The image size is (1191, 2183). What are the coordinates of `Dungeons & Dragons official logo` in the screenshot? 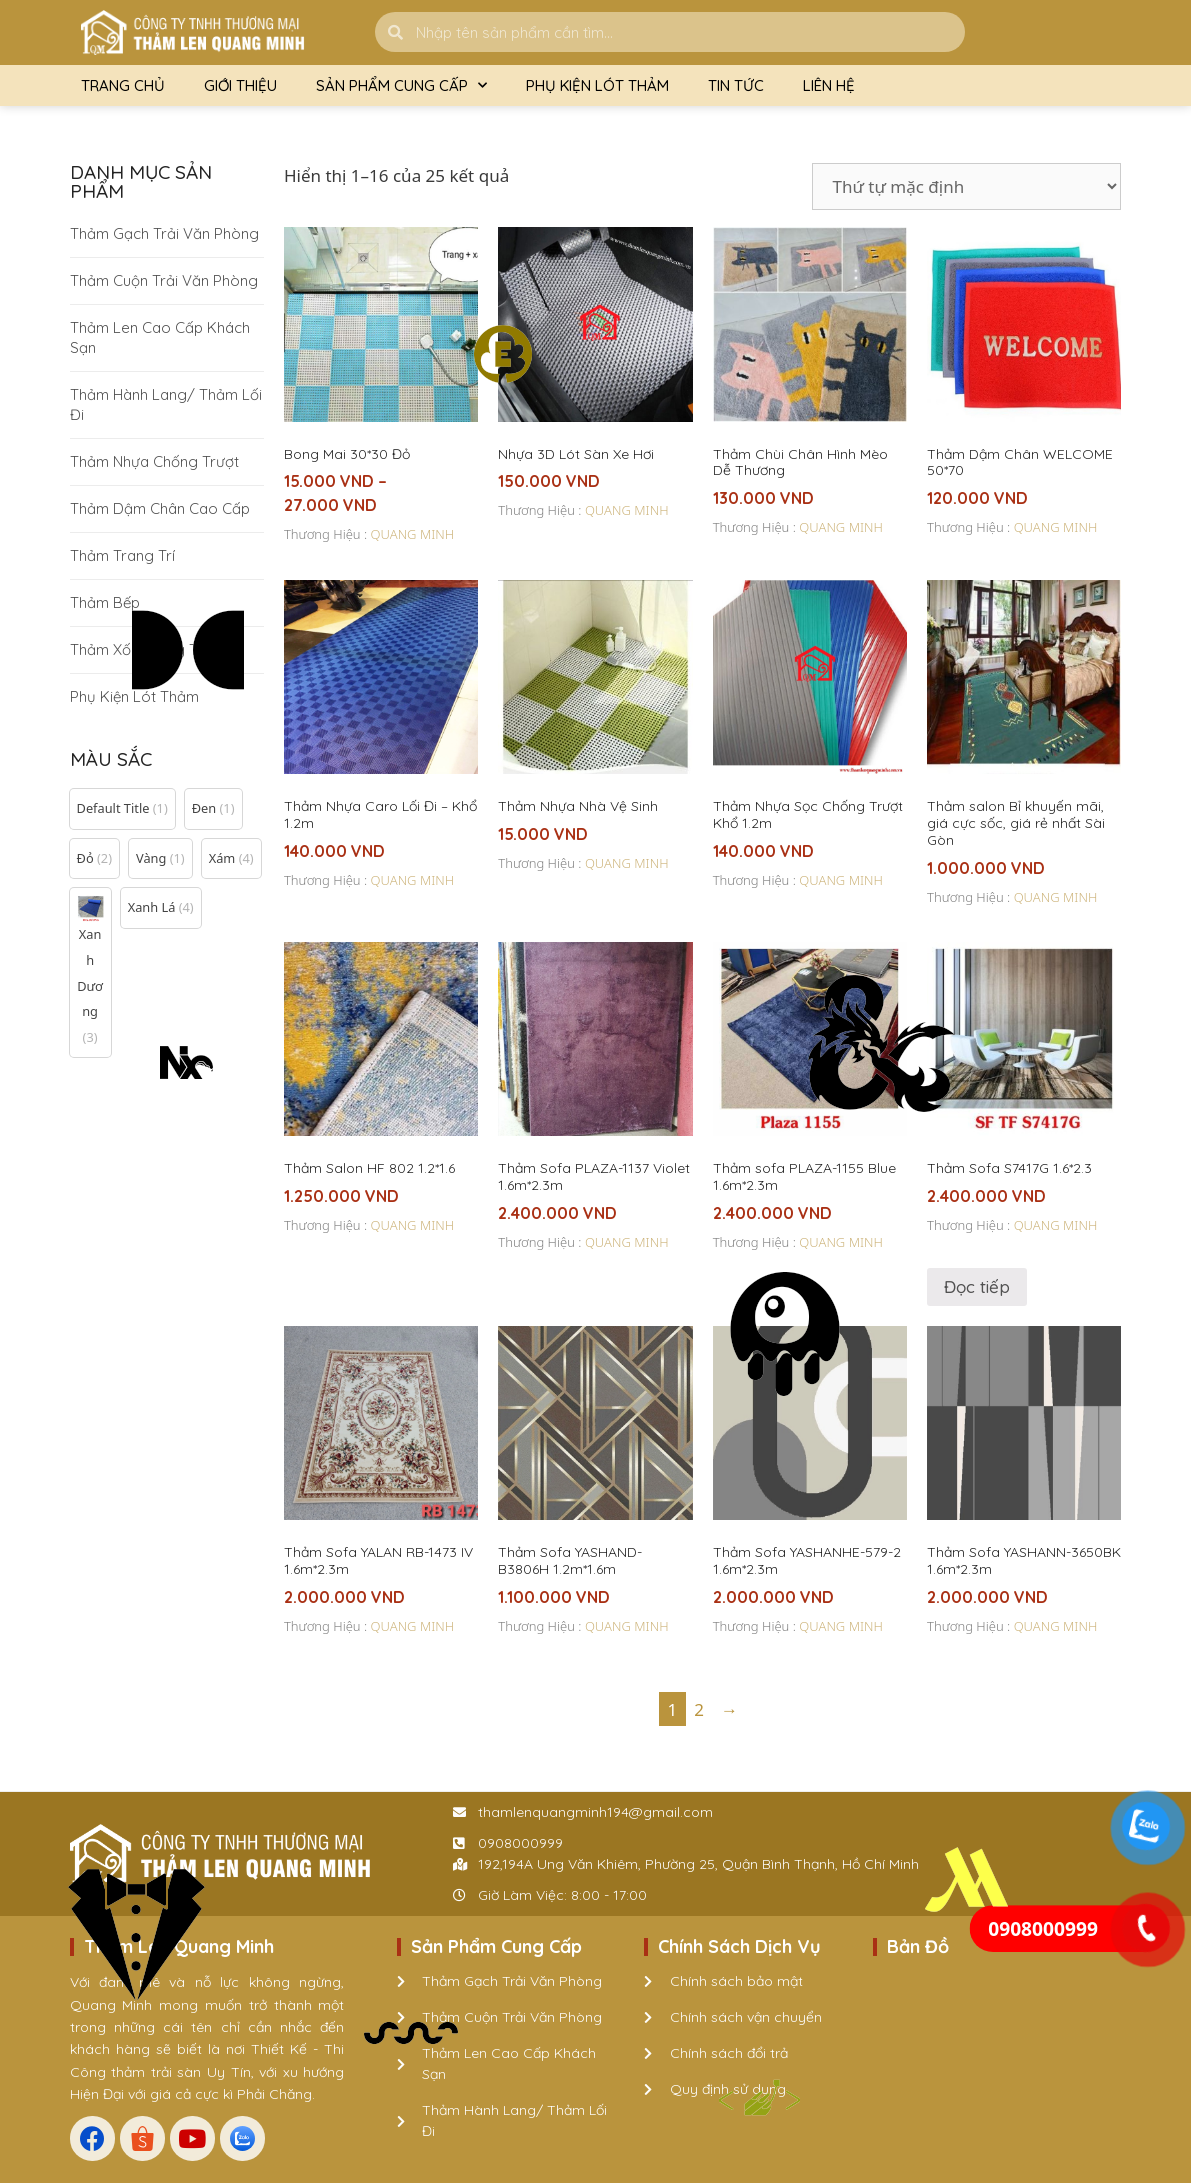 It's located at (881, 1043).